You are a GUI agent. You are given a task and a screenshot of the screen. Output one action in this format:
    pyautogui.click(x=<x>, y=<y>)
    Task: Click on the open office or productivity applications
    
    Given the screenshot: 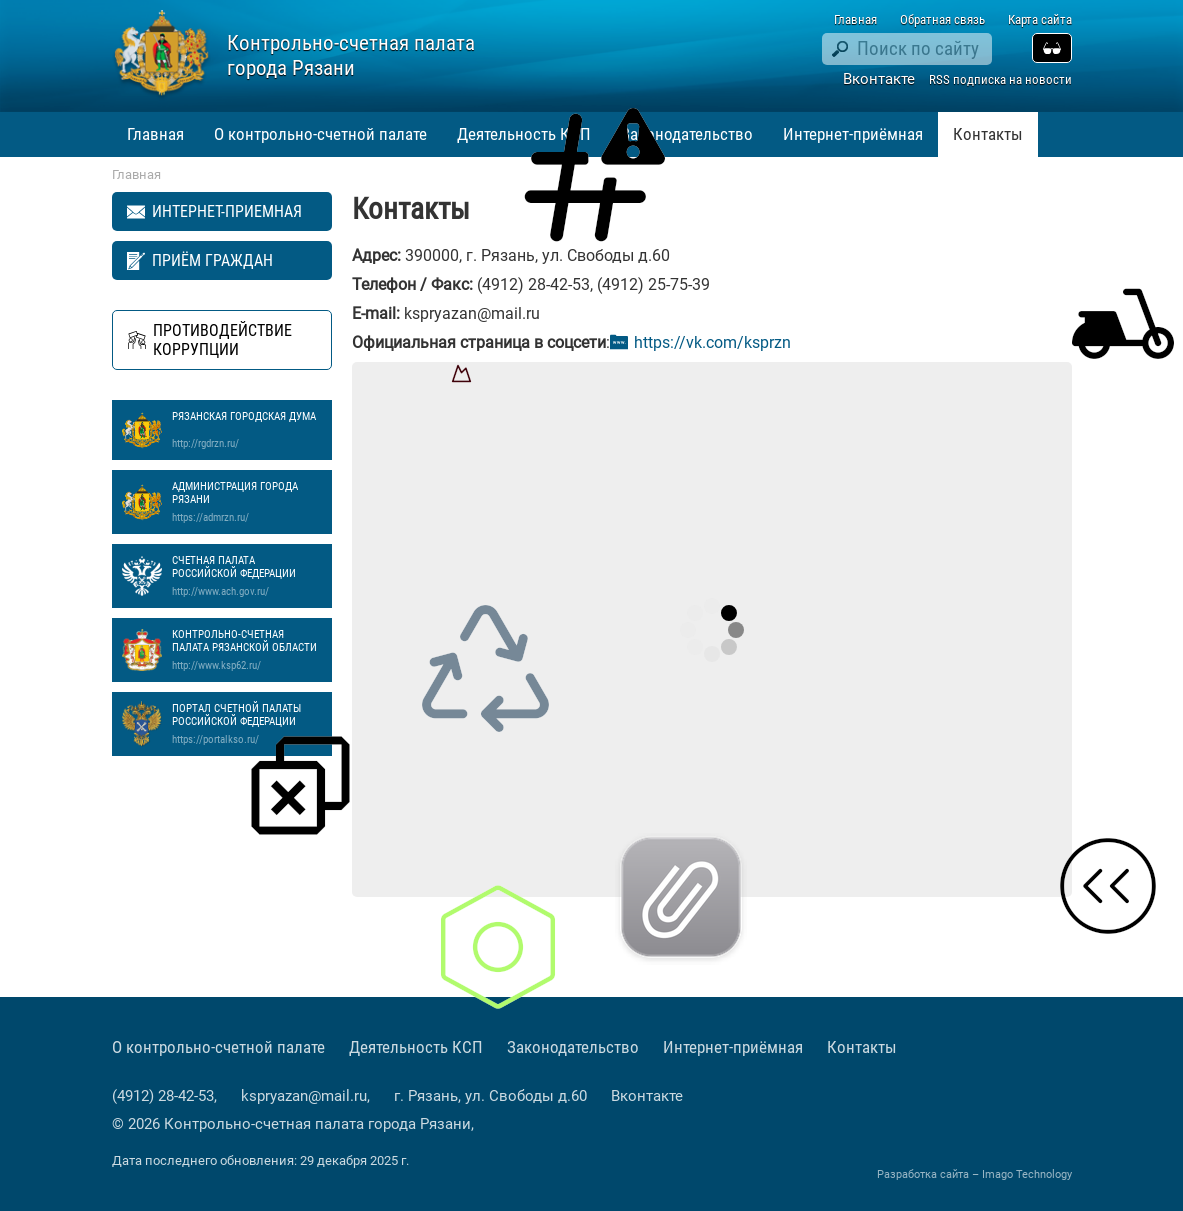 What is the action you would take?
    pyautogui.click(x=681, y=897)
    